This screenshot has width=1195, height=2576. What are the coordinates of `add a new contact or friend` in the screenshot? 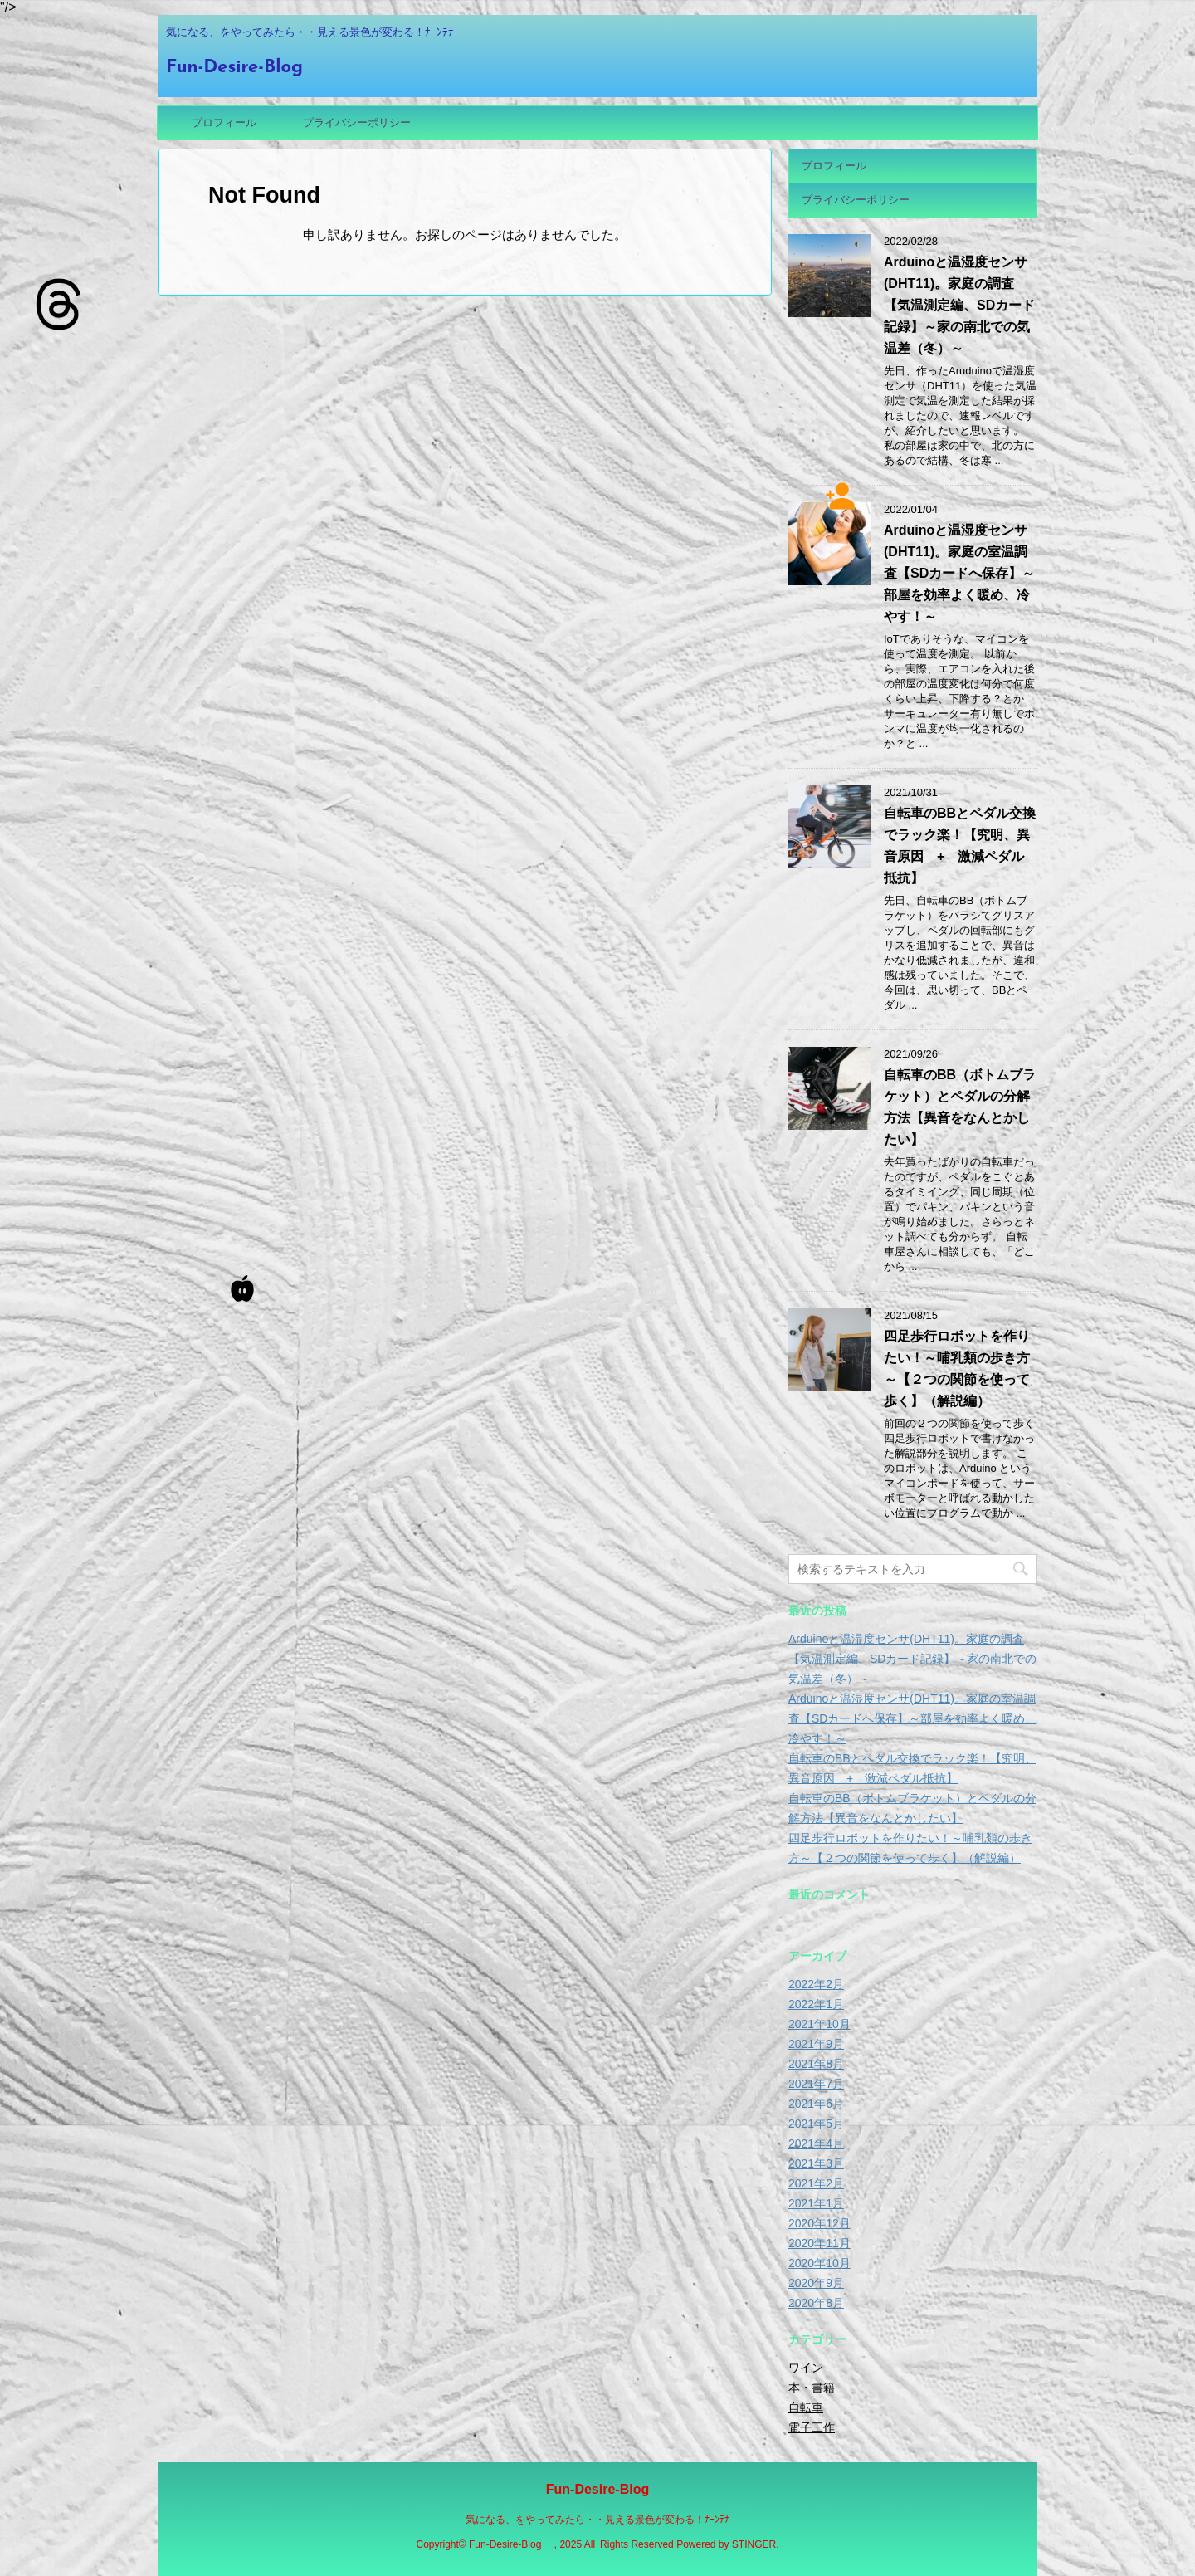 It's located at (840, 496).